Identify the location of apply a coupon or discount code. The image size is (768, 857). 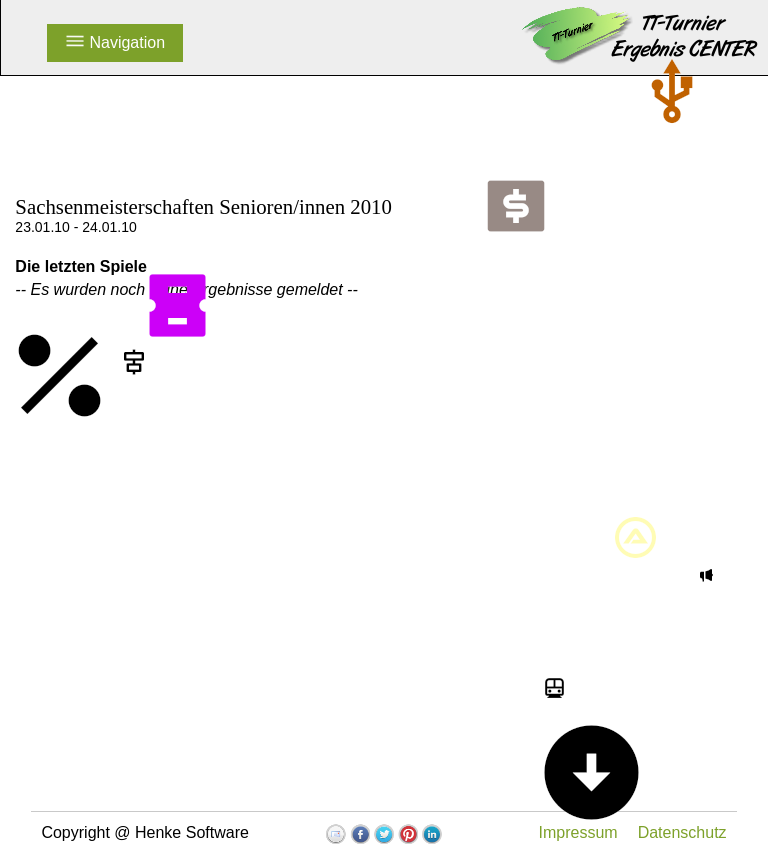
(177, 305).